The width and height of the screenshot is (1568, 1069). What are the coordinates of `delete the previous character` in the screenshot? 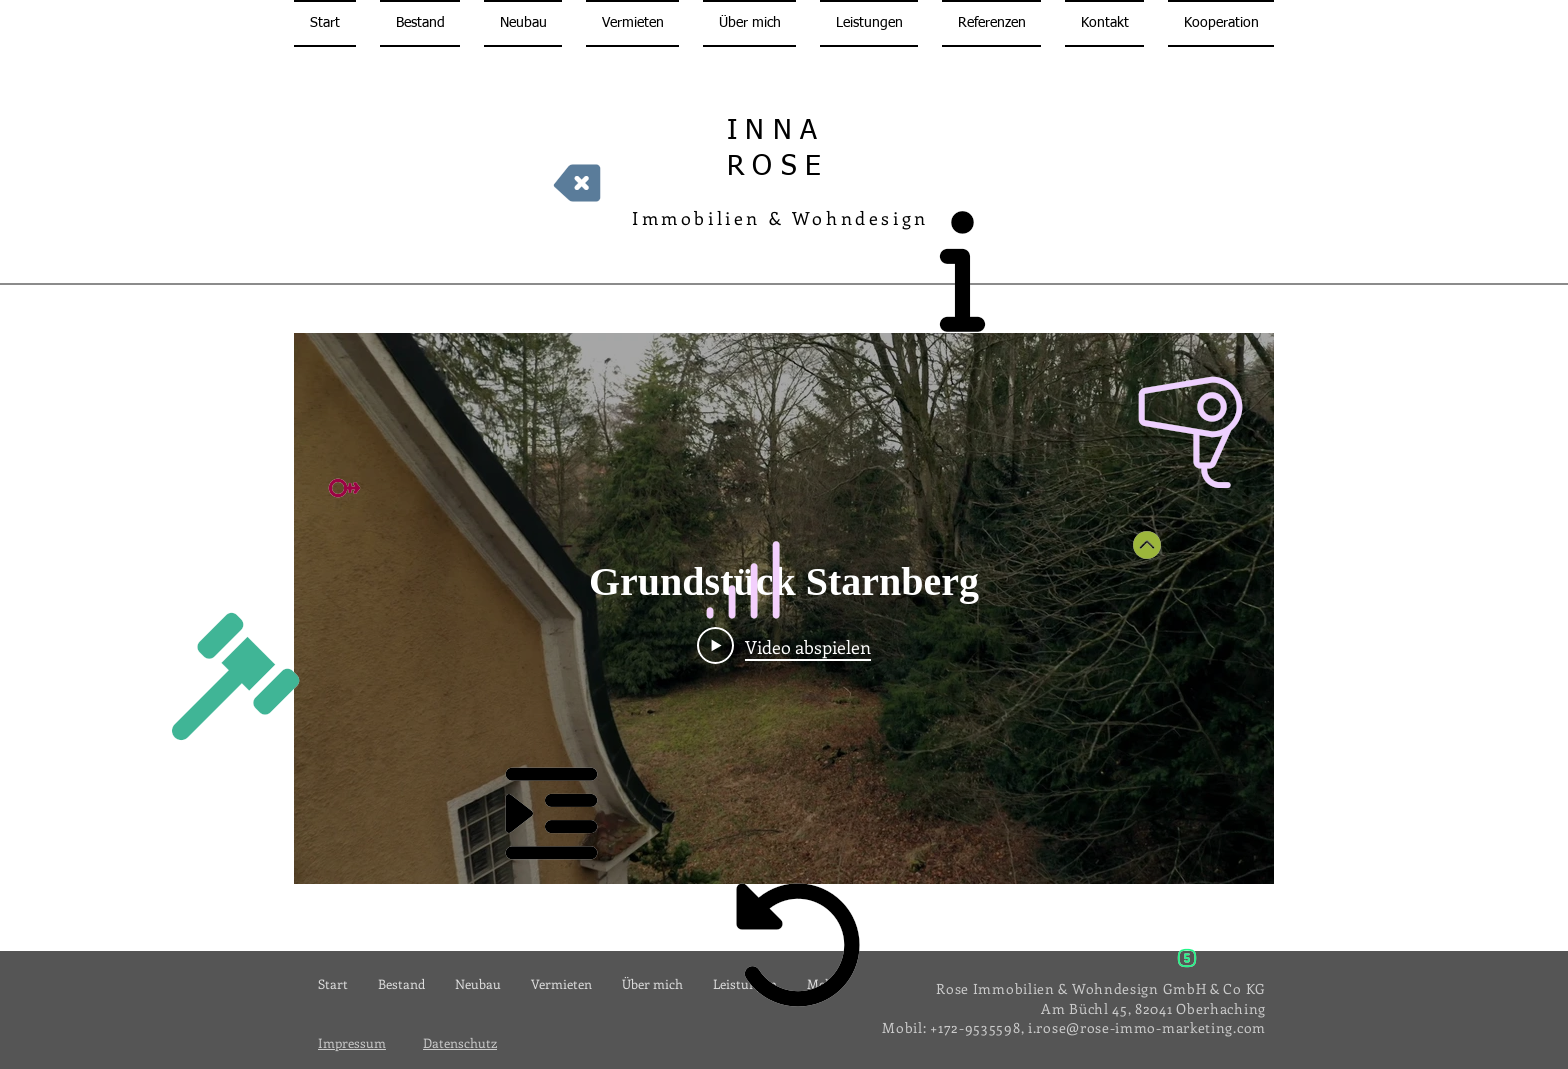 It's located at (577, 183).